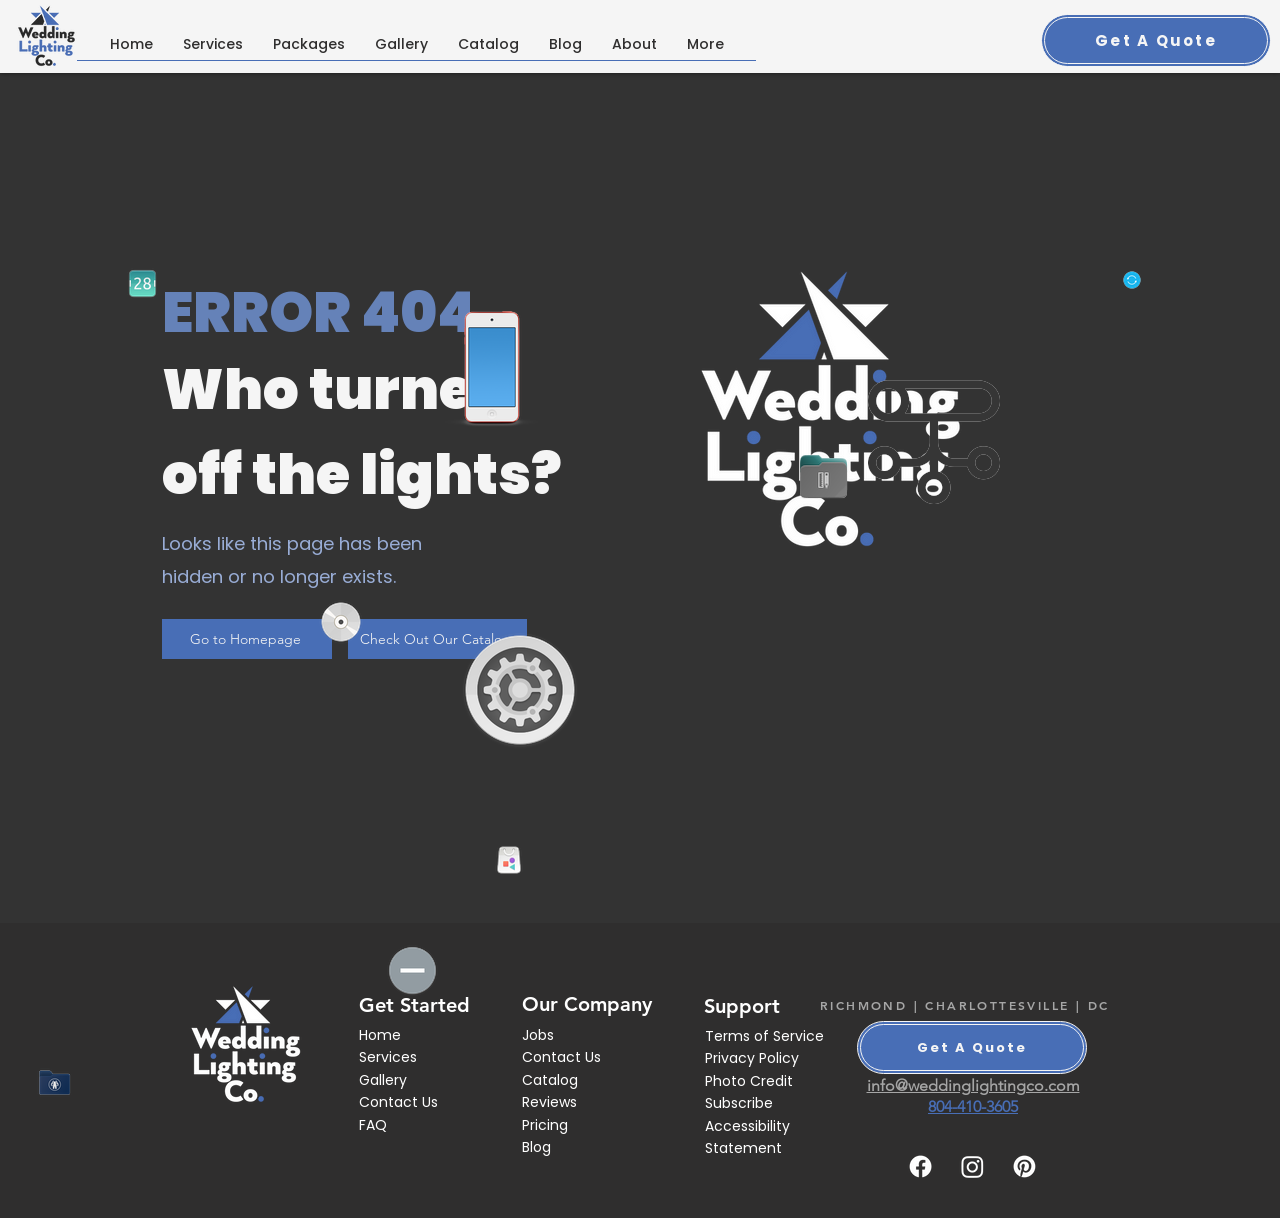 Image resolution: width=1280 pixels, height=1218 pixels. What do you see at coordinates (509, 860) in the screenshot?
I see `open the software center to browse and install apps` at bounding box center [509, 860].